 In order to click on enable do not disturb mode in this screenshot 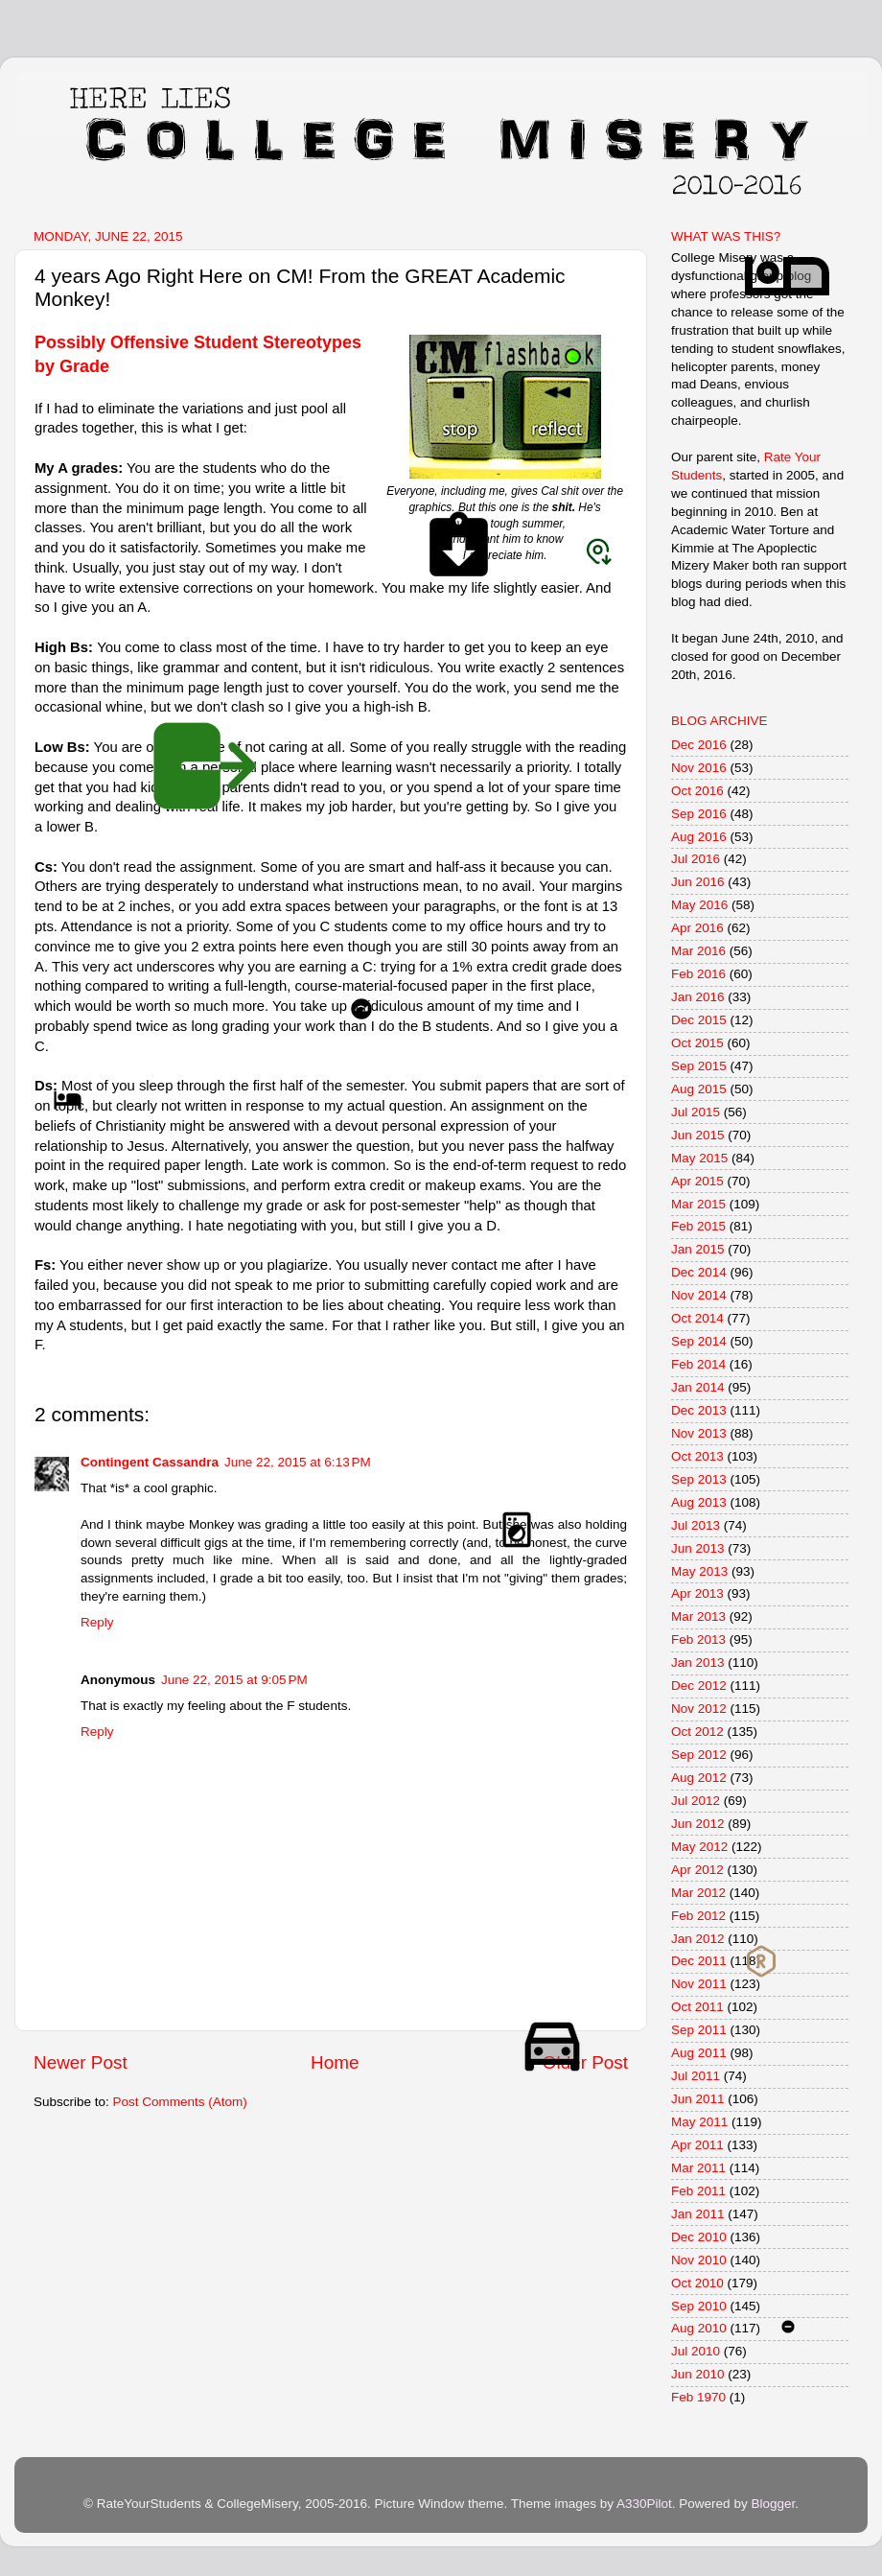, I will do `click(788, 2327)`.